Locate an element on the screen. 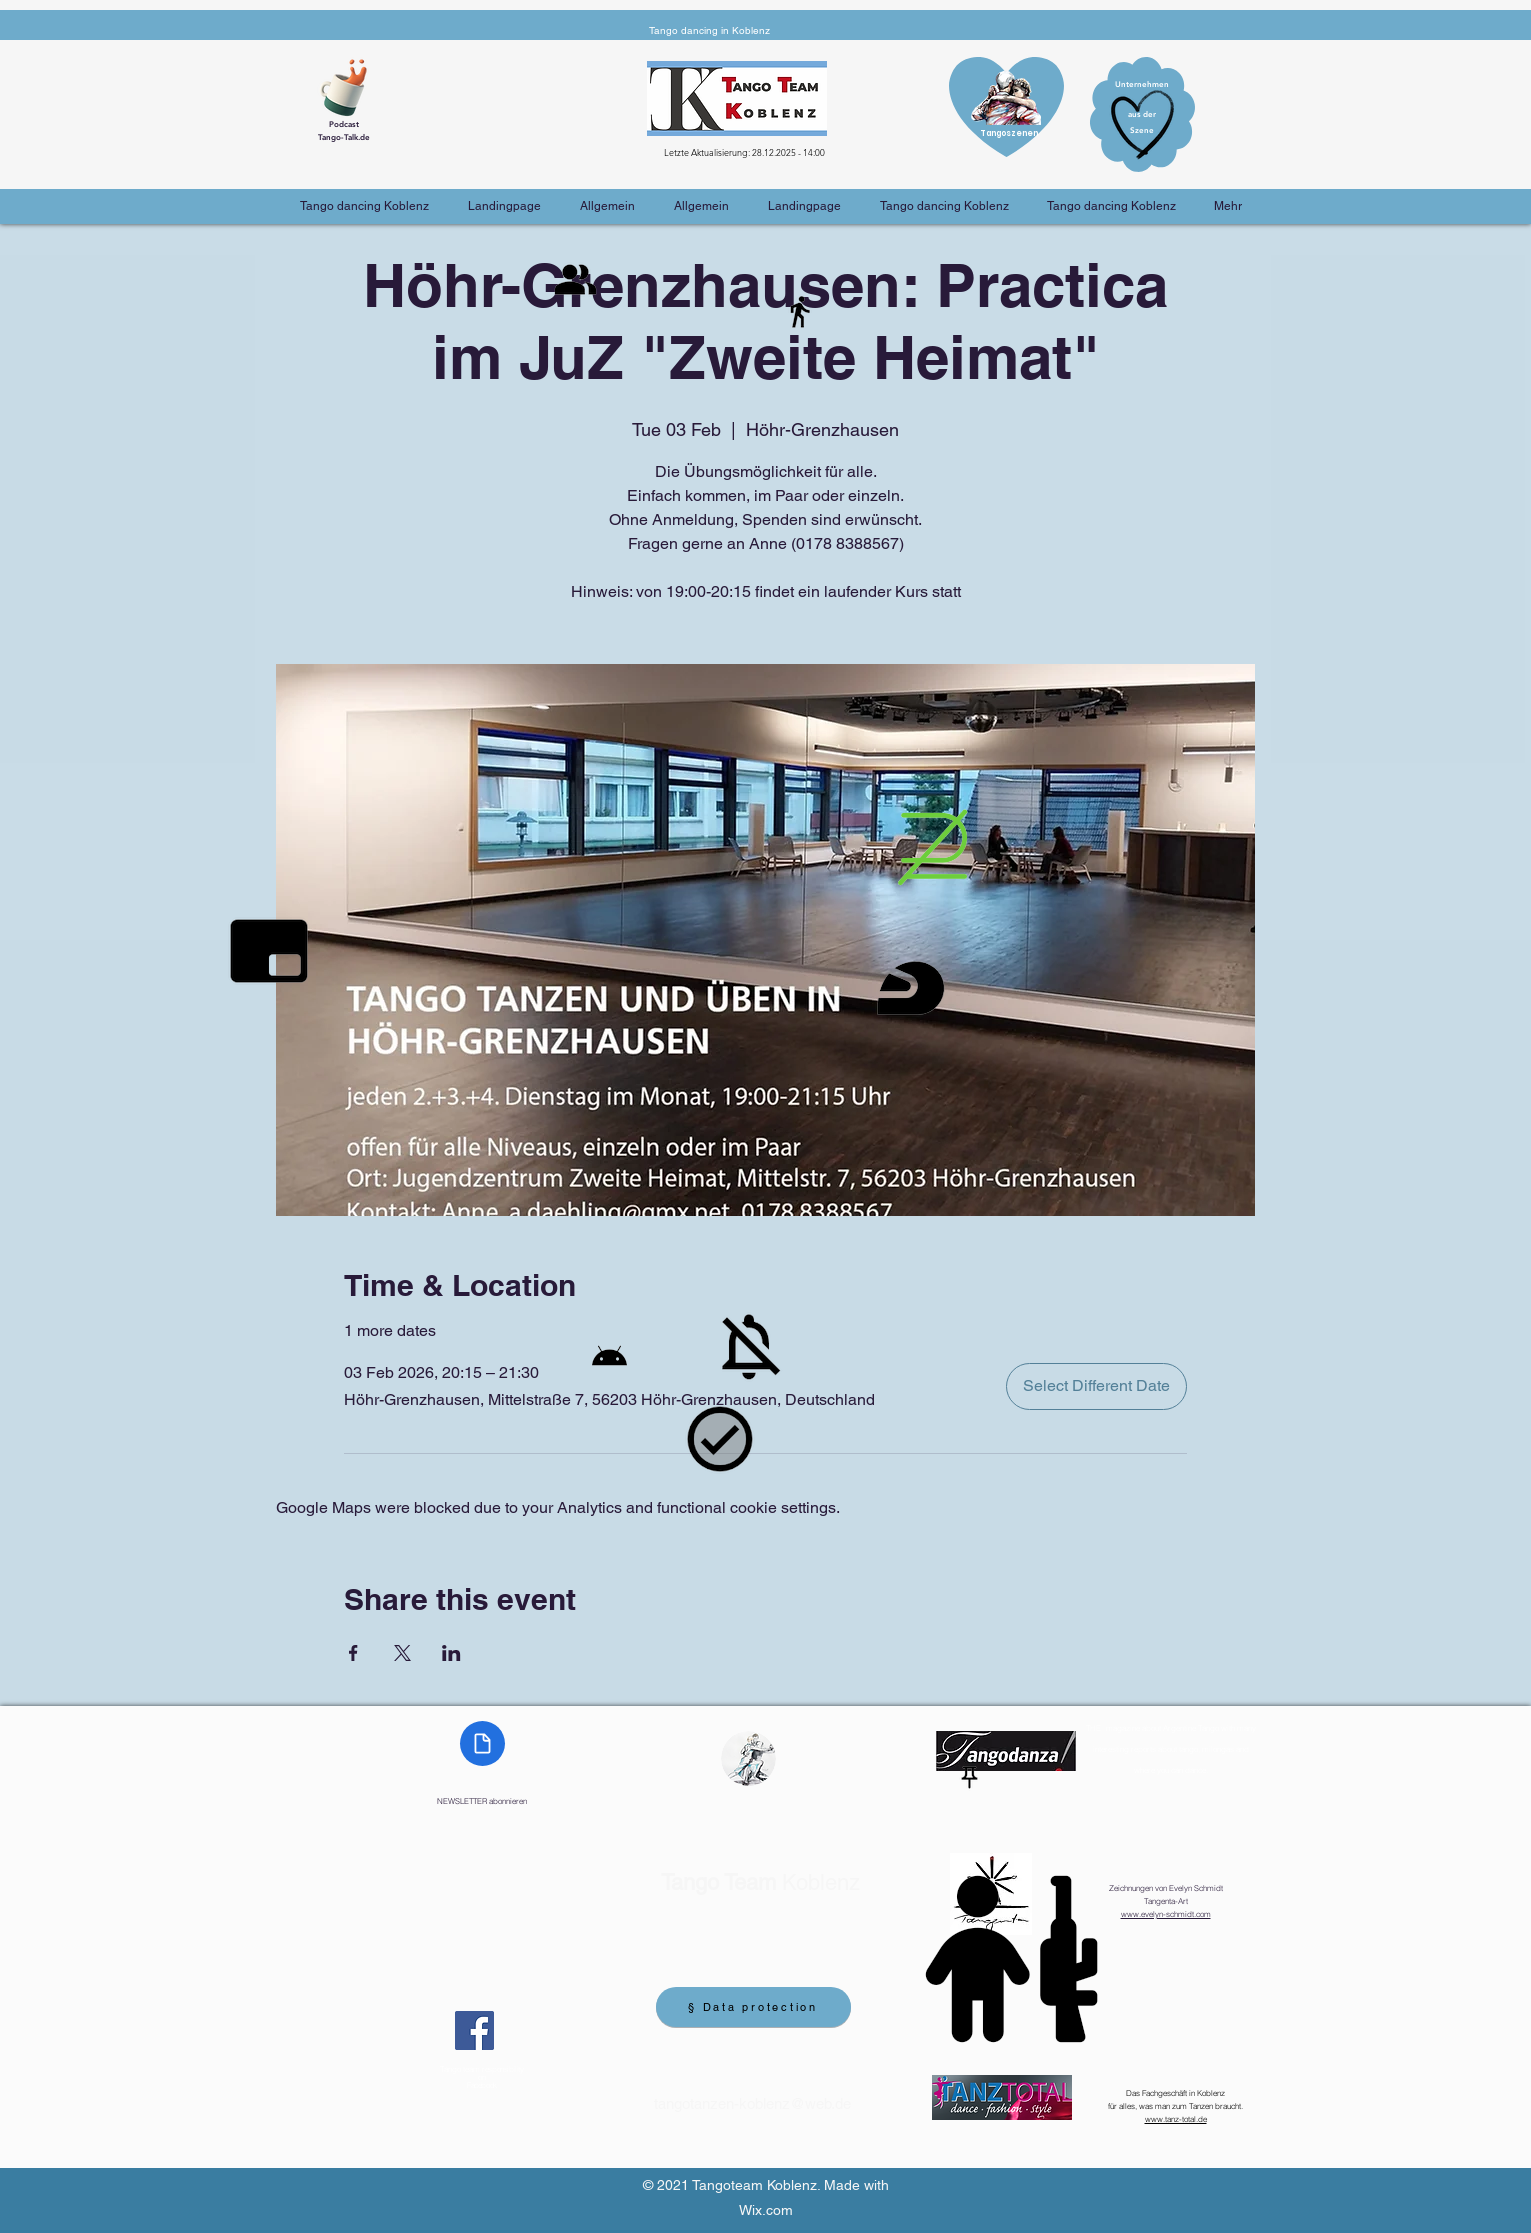 This screenshot has height=2233, width=1531. indicates "not superset of" mathematical relationship is located at coordinates (932, 847).